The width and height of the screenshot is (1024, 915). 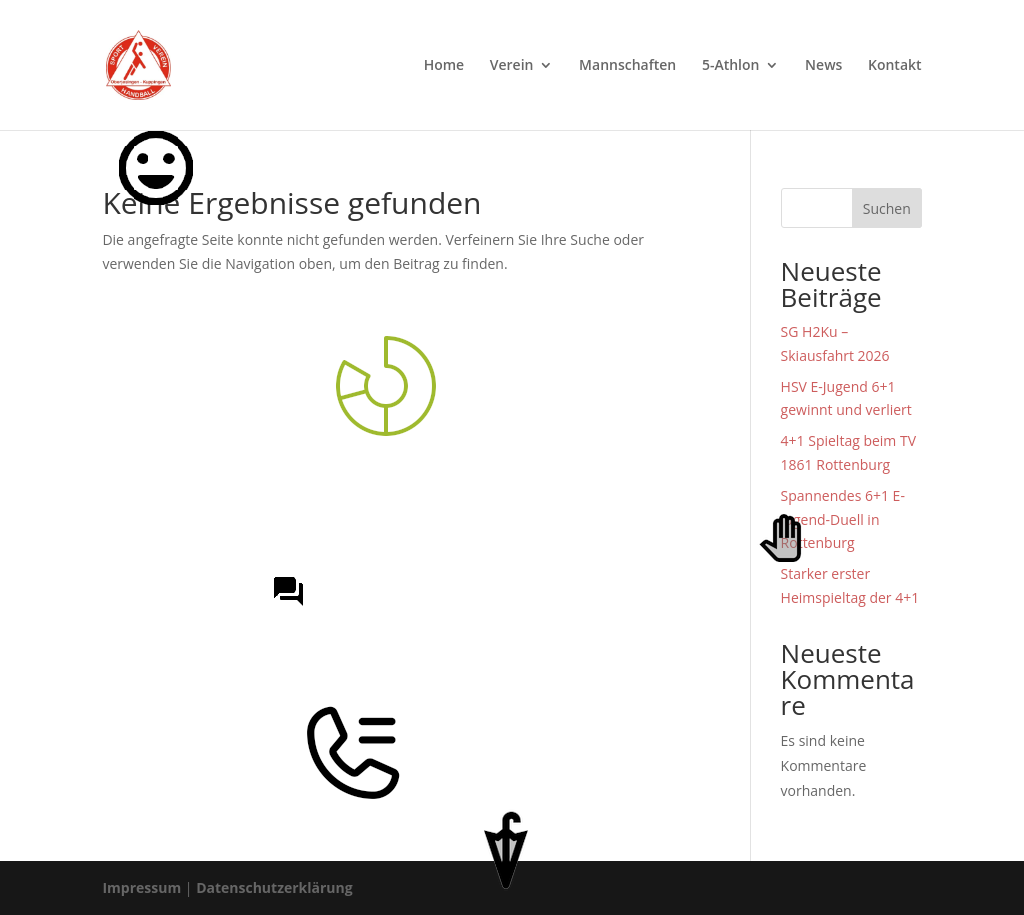 I want to click on view weather protection or rain forecast, so click(x=506, y=852).